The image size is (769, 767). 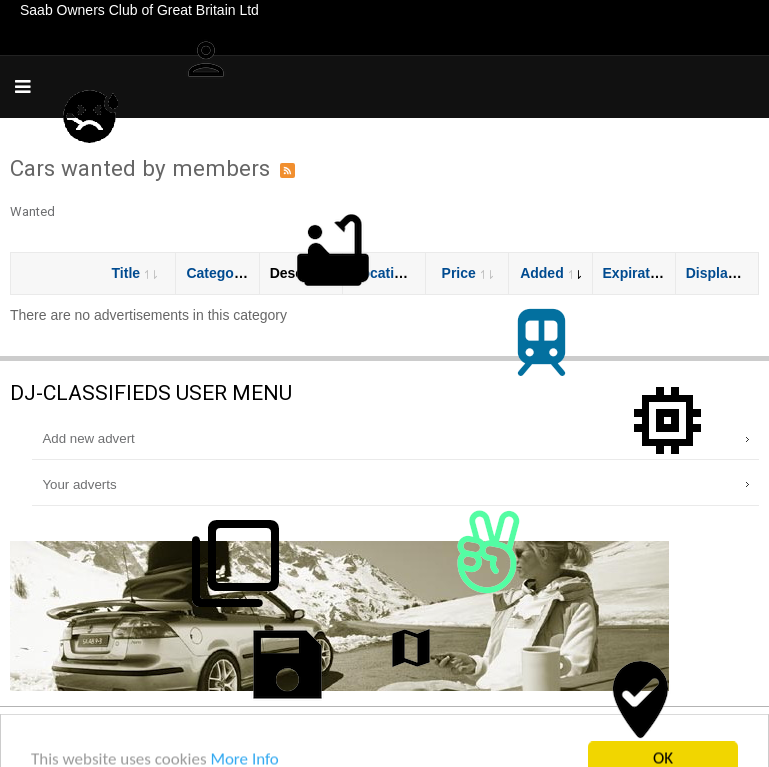 What do you see at coordinates (640, 700) in the screenshot?
I see `confirm or select a location` at bounding box center [640, 700].